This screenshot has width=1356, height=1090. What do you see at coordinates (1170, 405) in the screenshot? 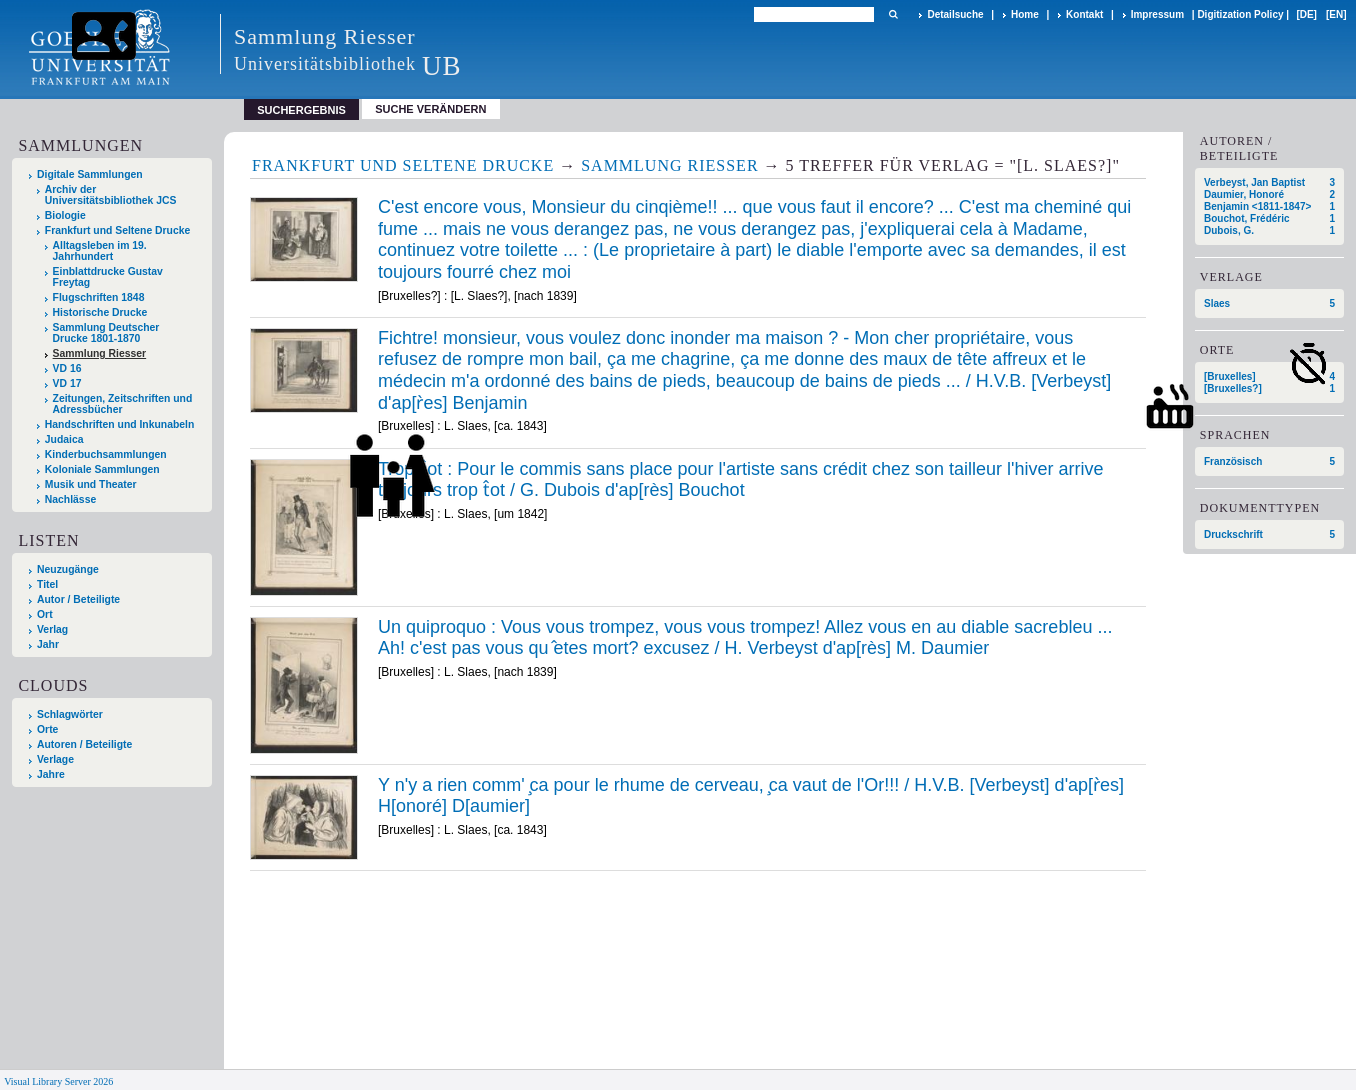
I see `view hot tub or spa amenities` at bounding box center [1170, 405].